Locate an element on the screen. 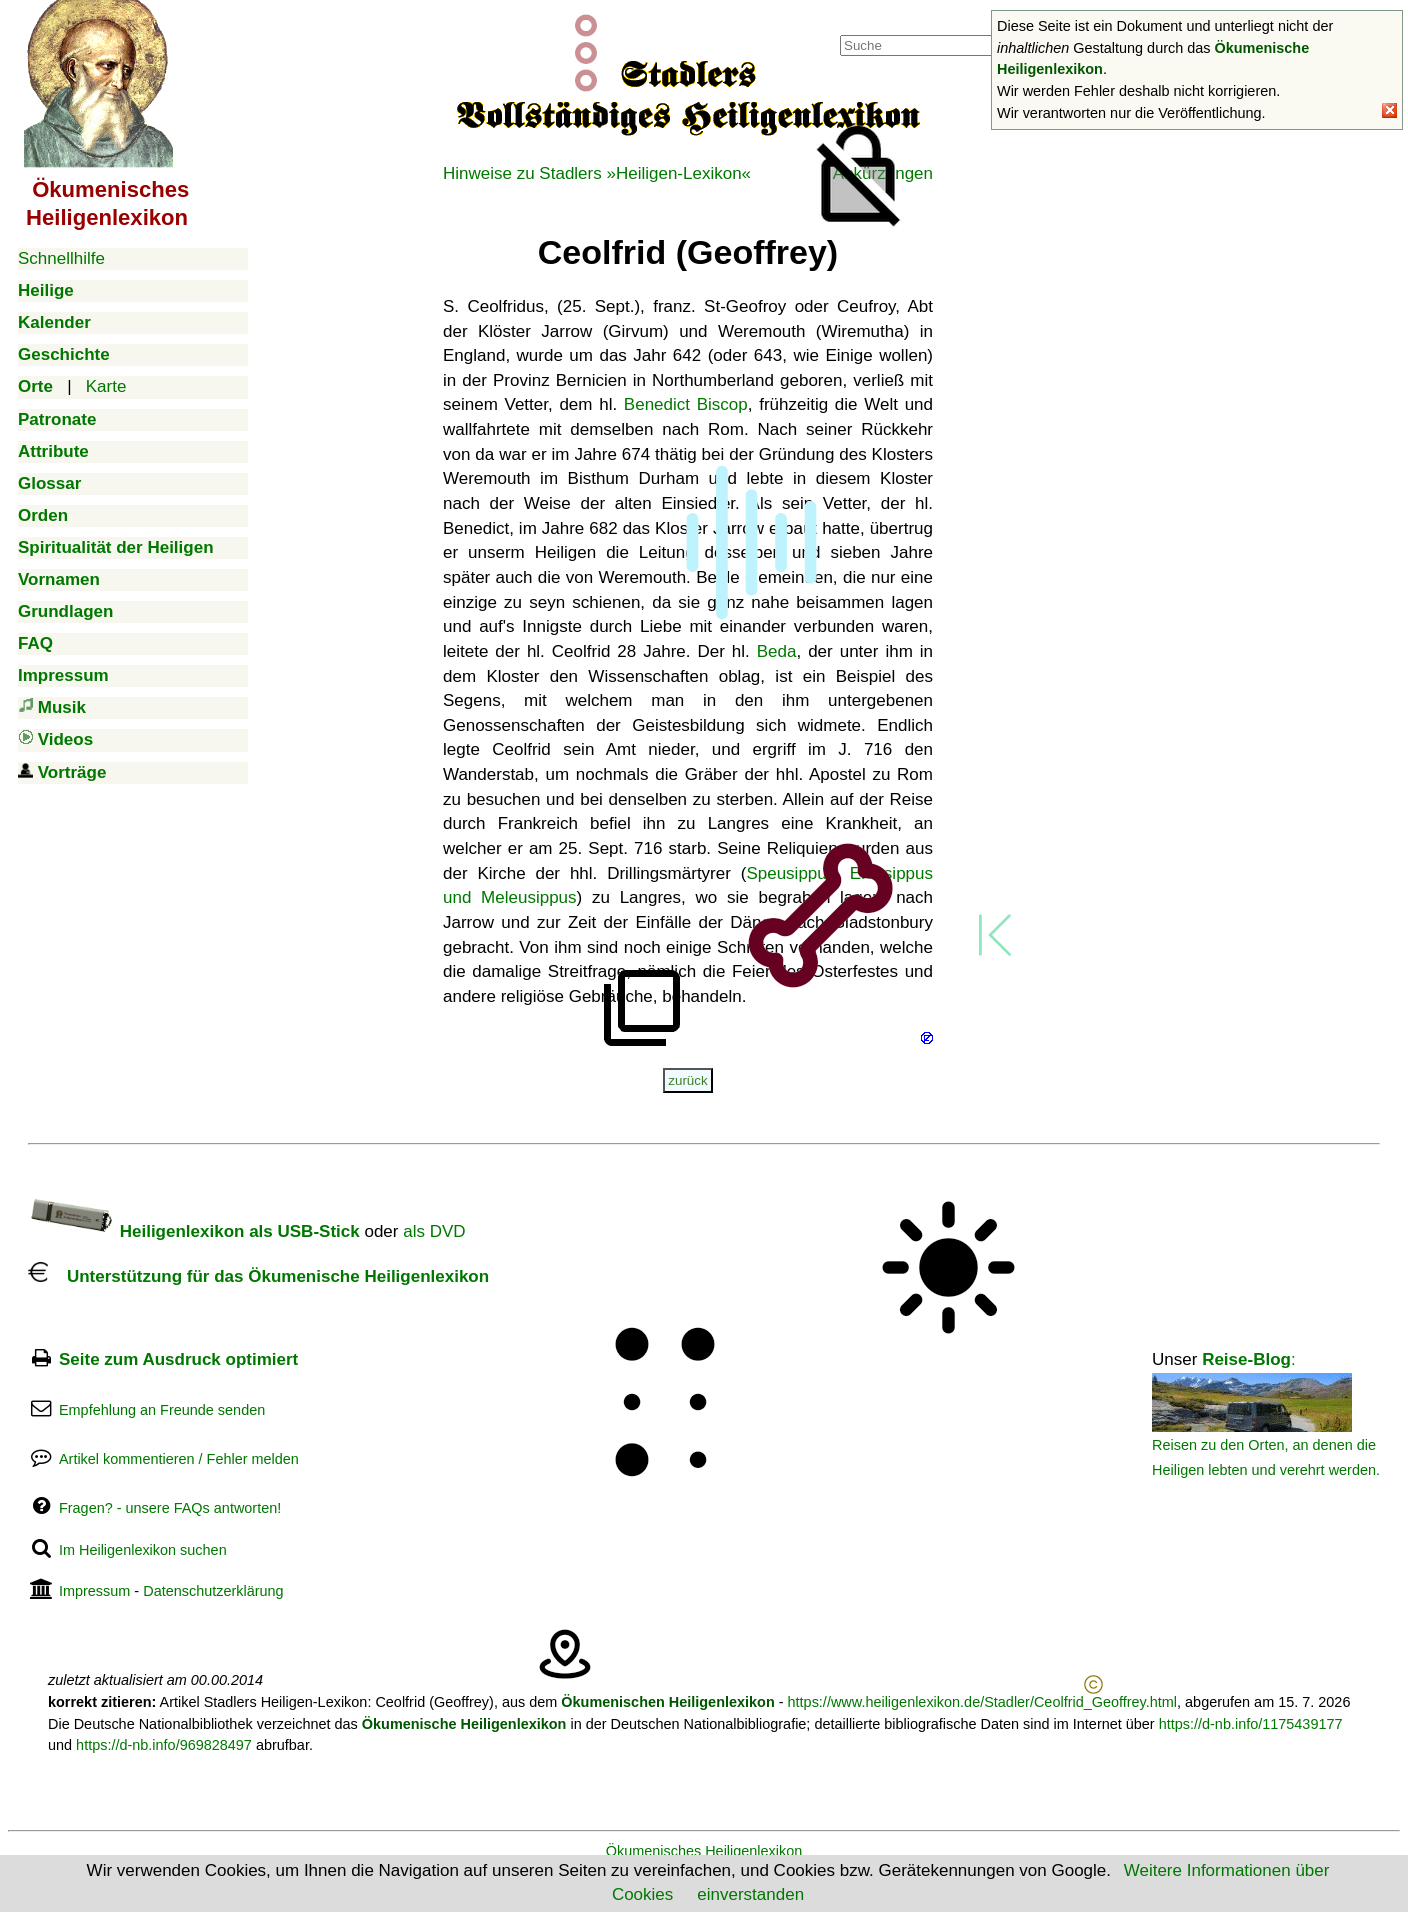 The width and height of the screenshot is (1408, 1912). indicates copyrighted content is located at coordinates (1093, 1684).